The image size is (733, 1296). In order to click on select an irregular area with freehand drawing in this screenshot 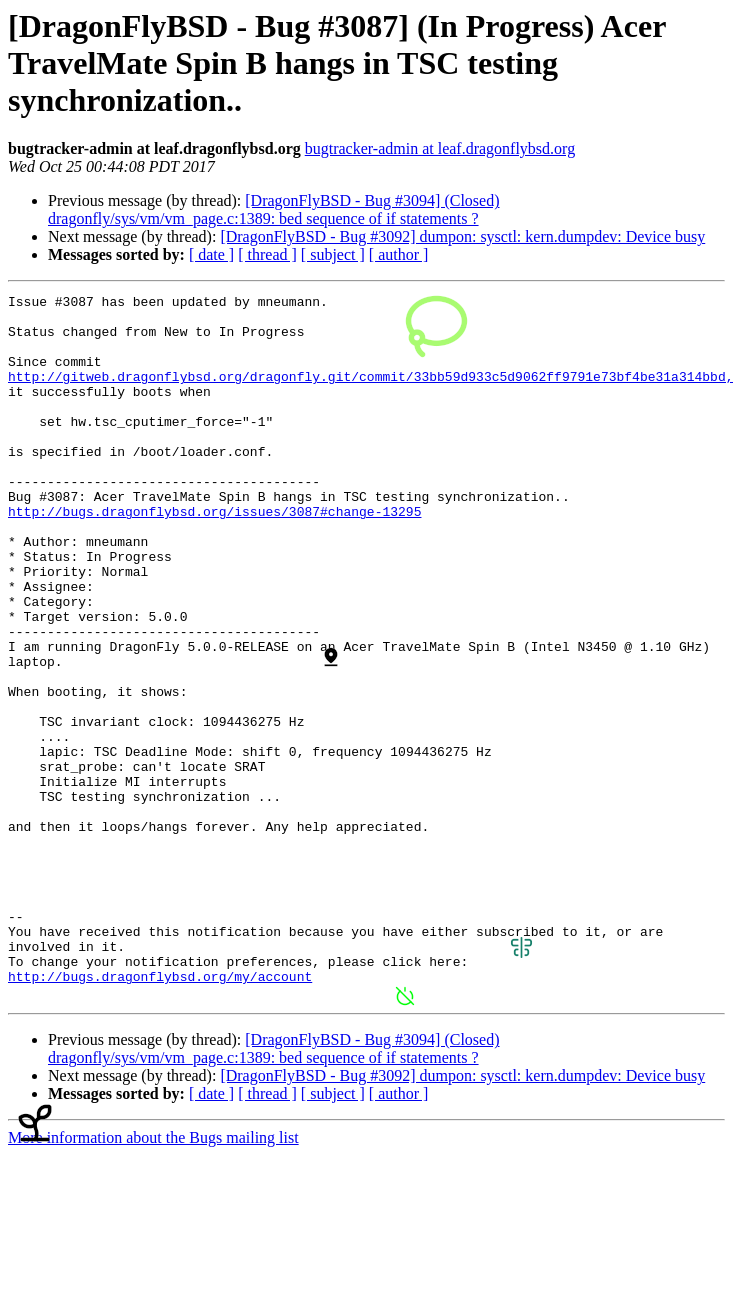, I will do `click(436, 326)`.